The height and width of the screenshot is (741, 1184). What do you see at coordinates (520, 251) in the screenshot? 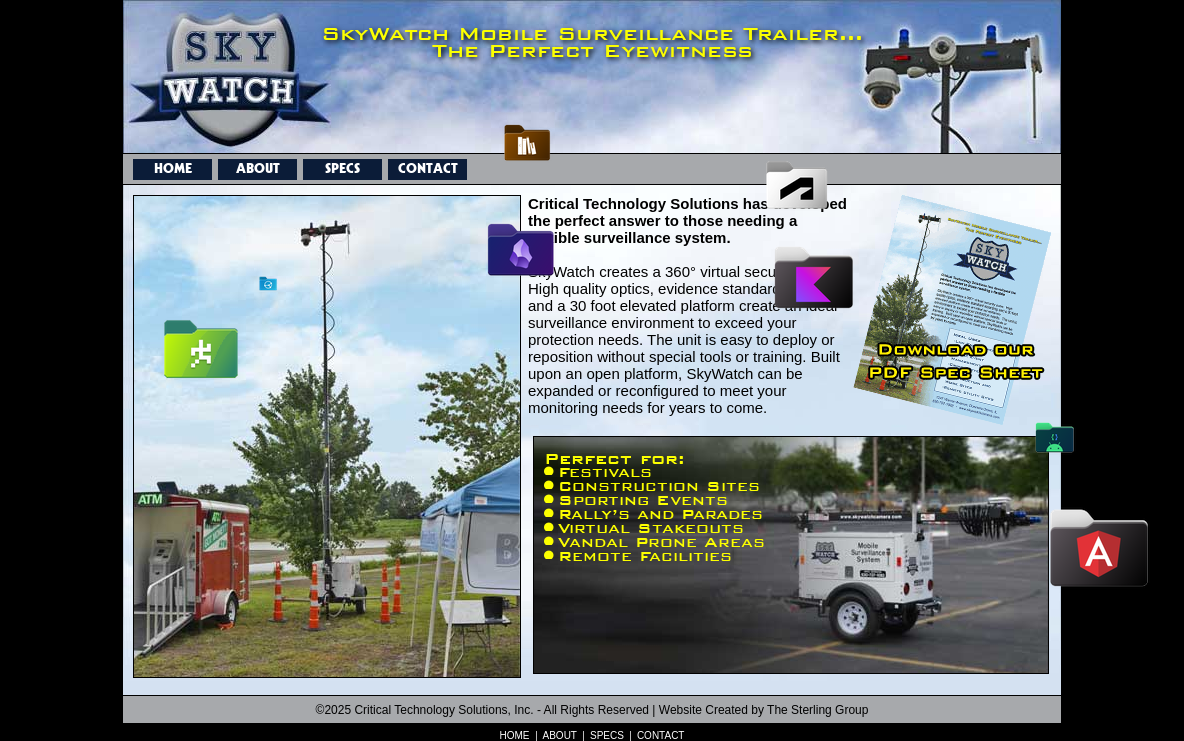
I see `open obsidian vault folder` at bounding box center [520, 251].